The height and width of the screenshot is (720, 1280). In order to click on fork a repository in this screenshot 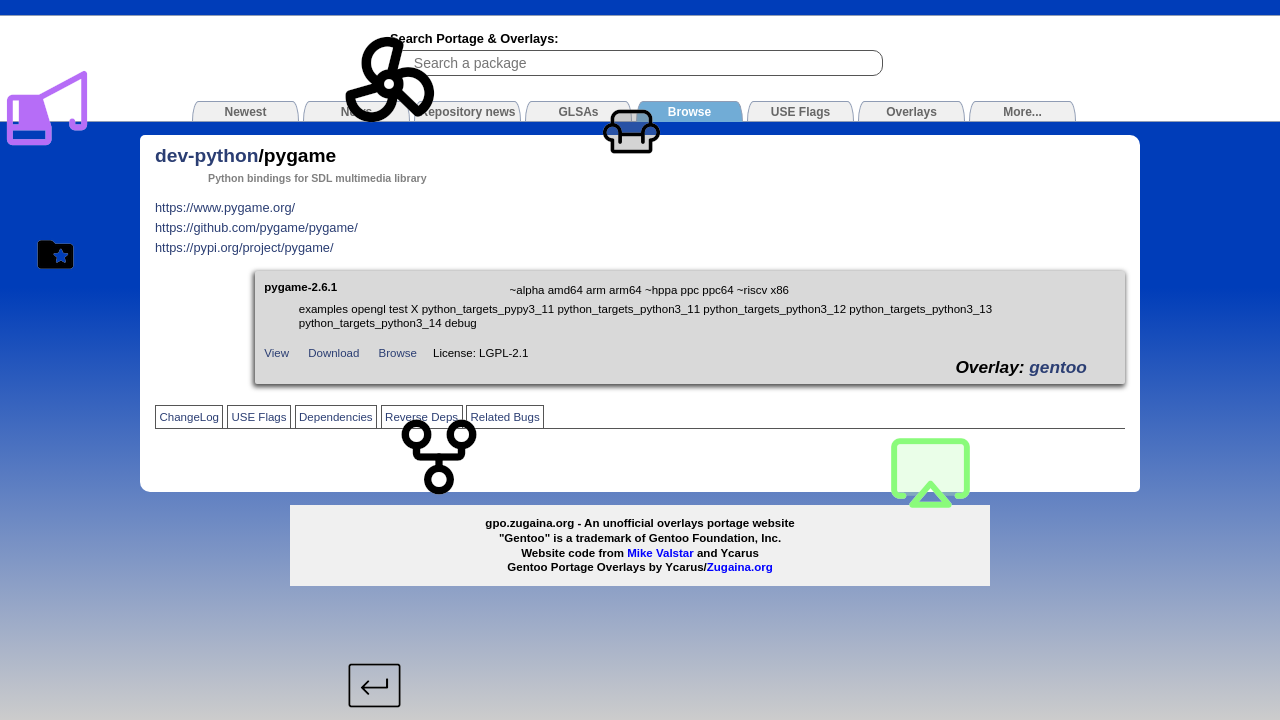, I will do `click(439, 457)`.